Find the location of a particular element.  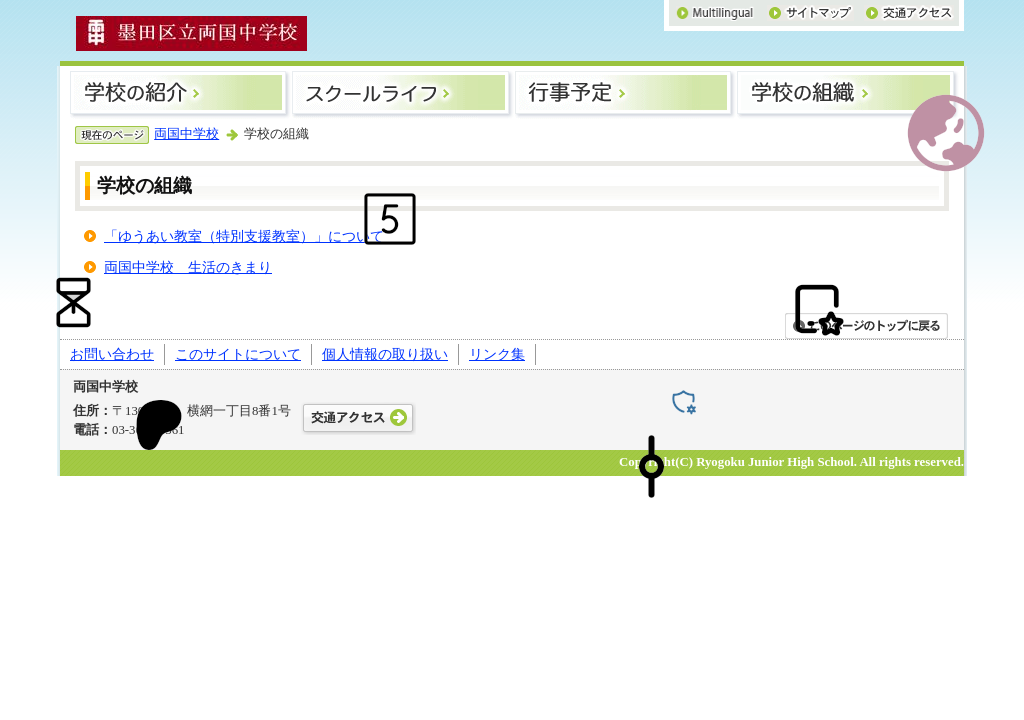

view commit history in version control is located at coordinates (651, 466).